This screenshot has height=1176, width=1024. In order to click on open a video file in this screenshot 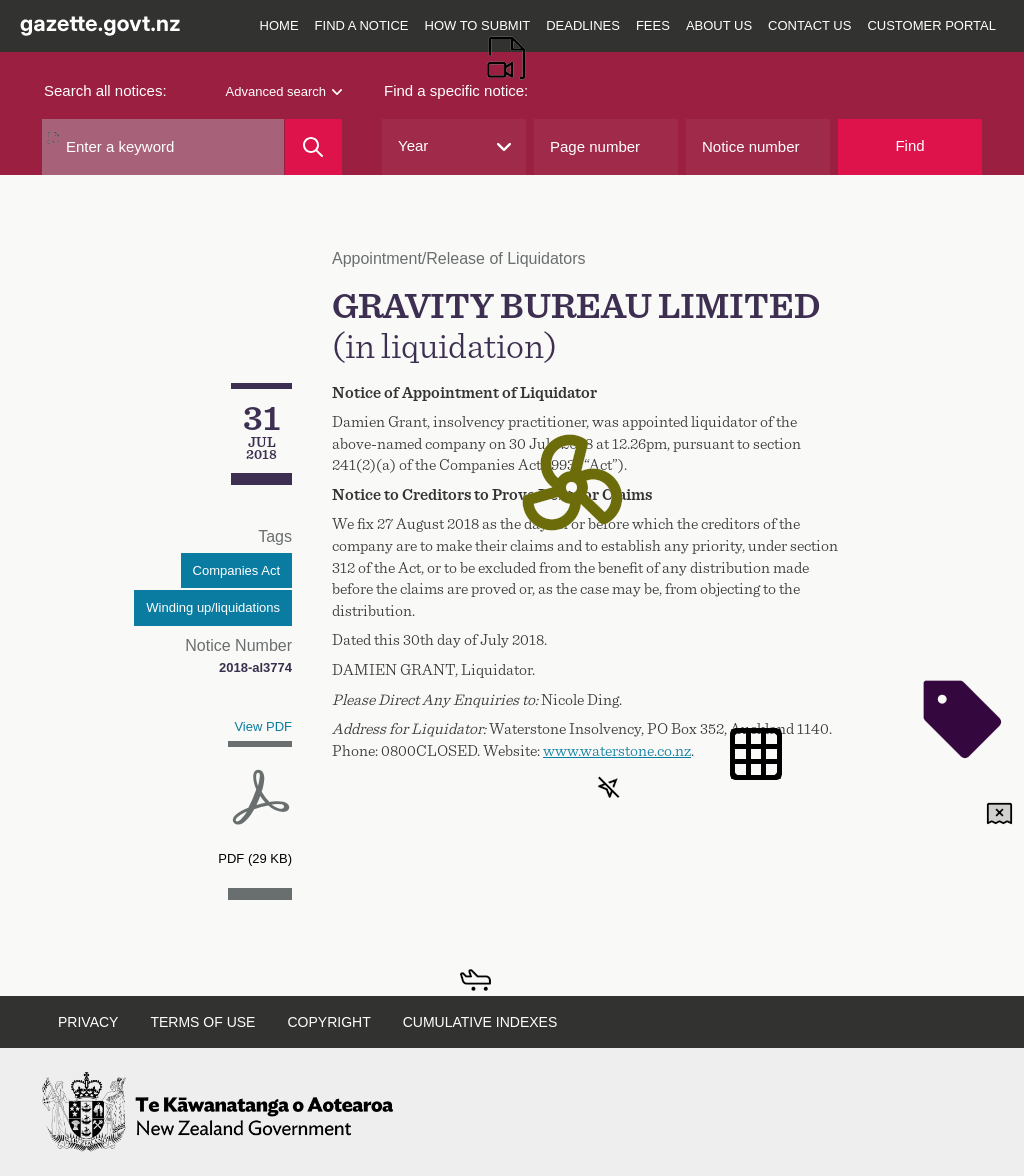, I will do `click(507, 58)`.